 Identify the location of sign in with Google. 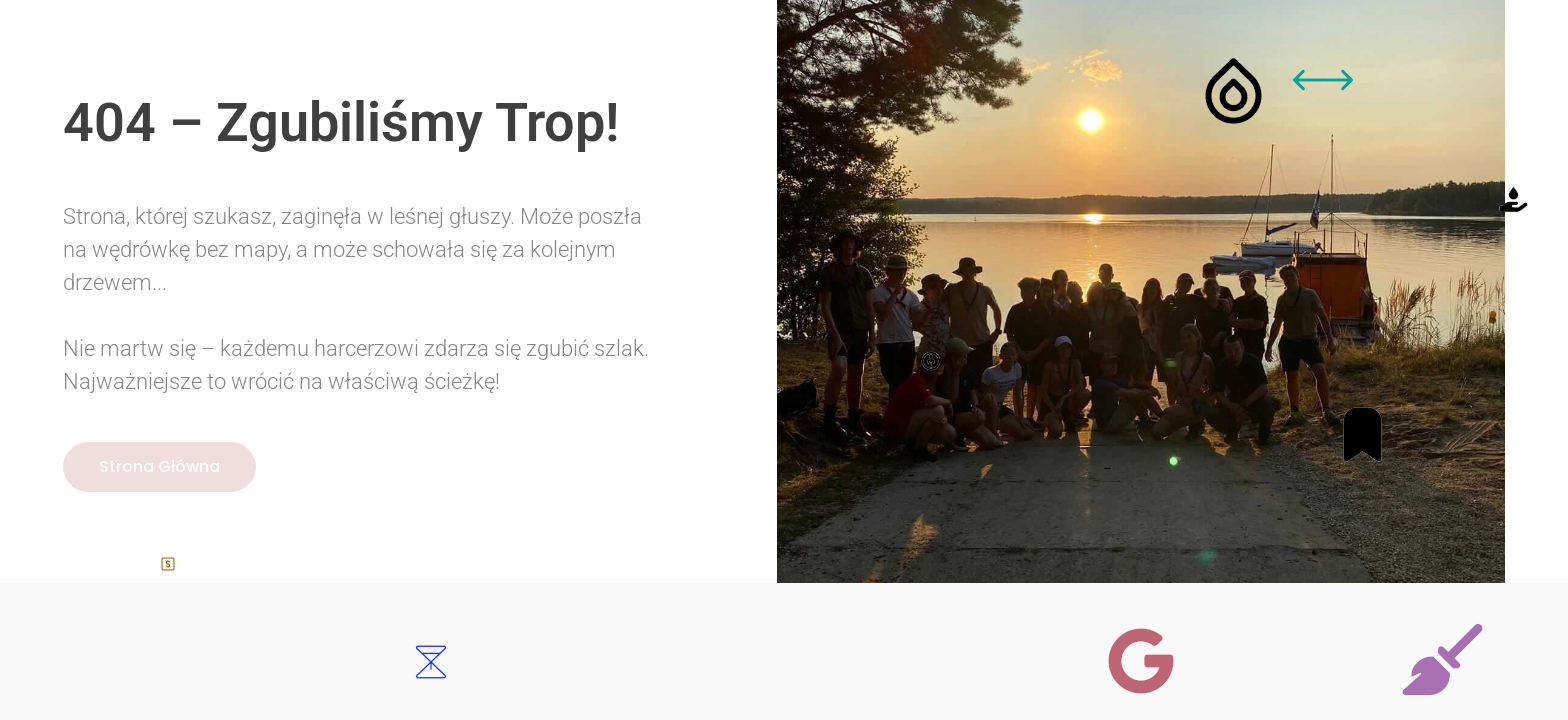
(1141, 661).